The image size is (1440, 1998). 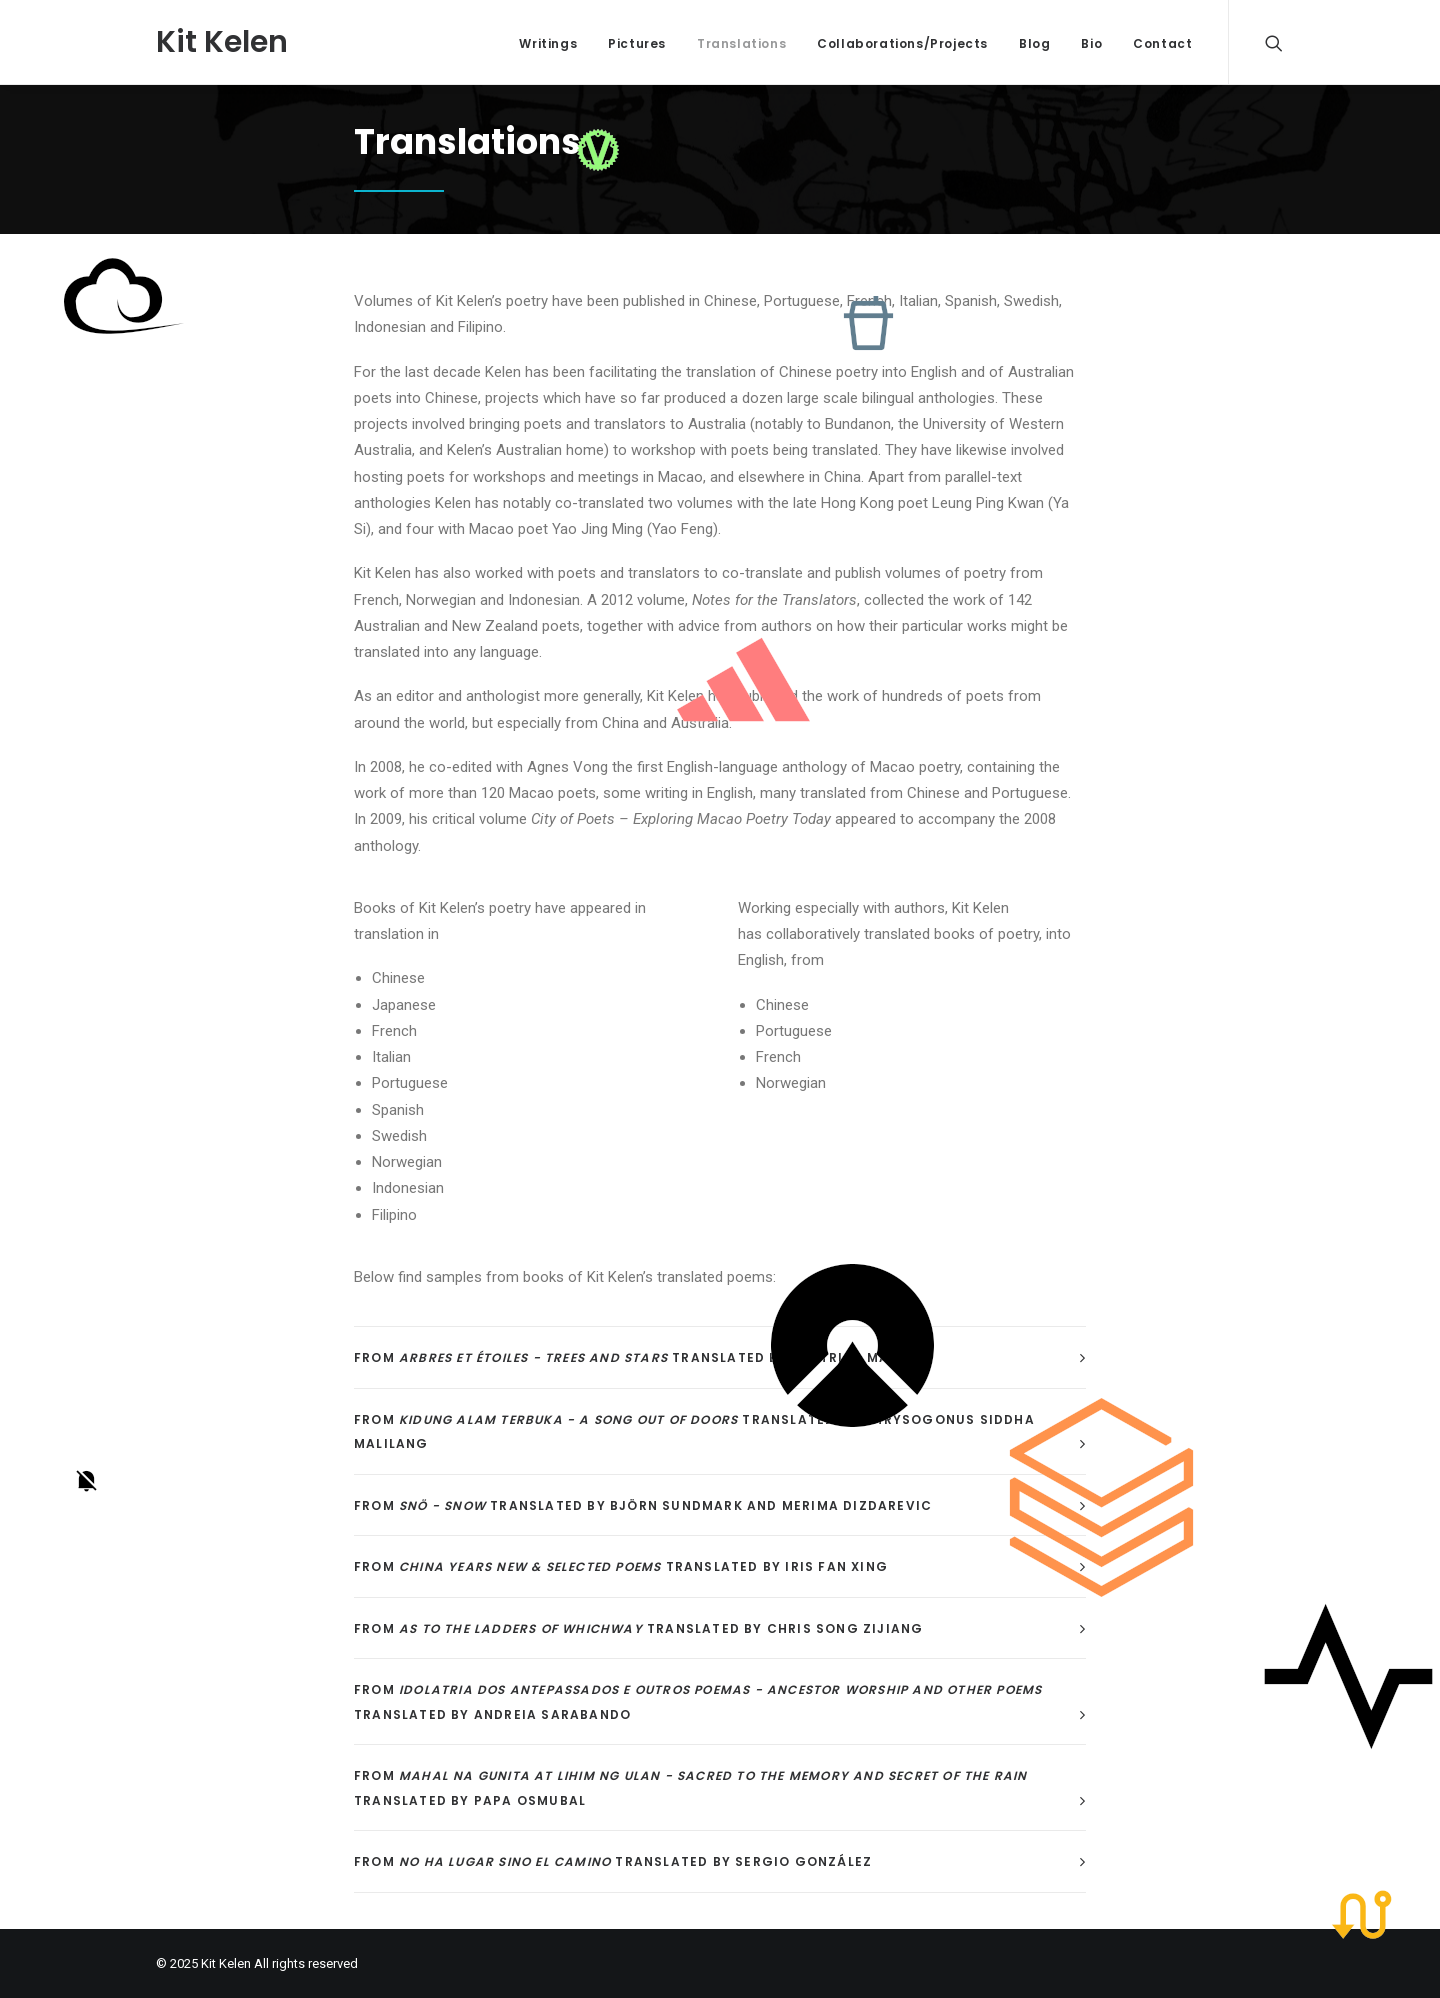 I want to click on view health or heart rate data, so click(x=1348, y=1676).